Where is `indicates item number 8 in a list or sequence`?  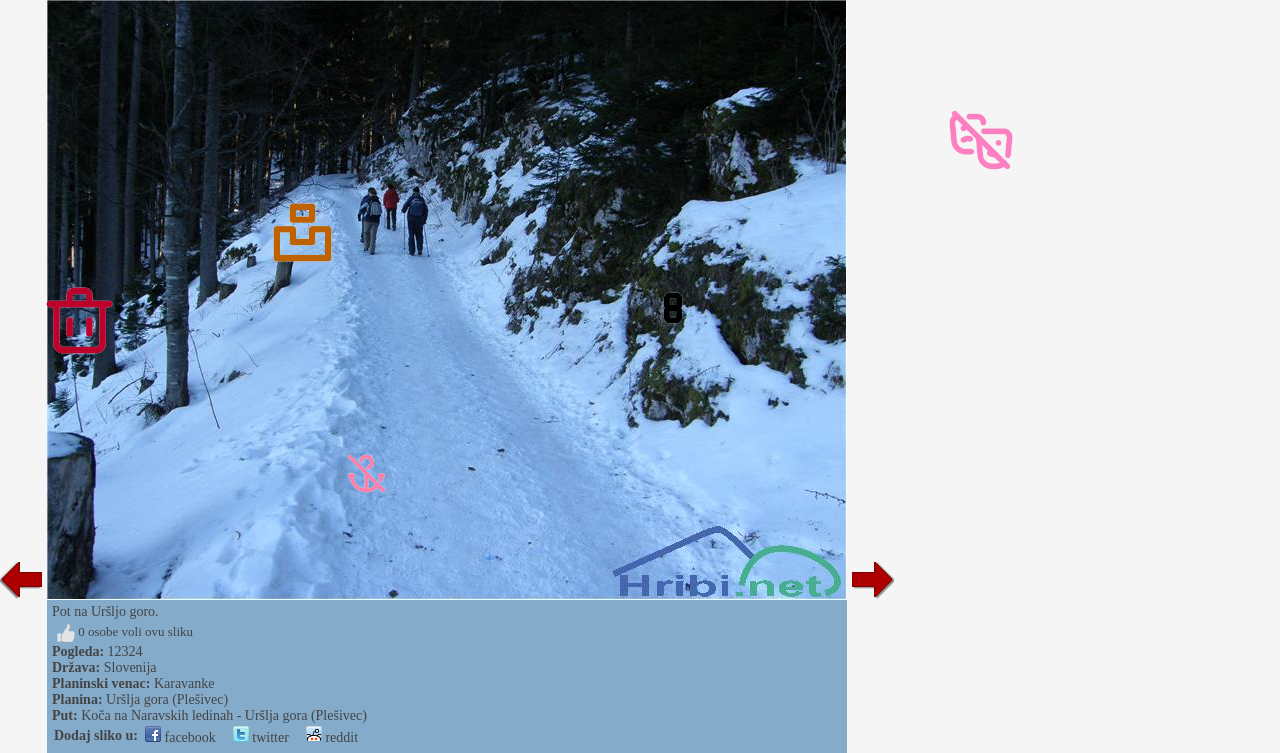 indicates item number 8 in a list or sequence is located at coordinates (673, 308).